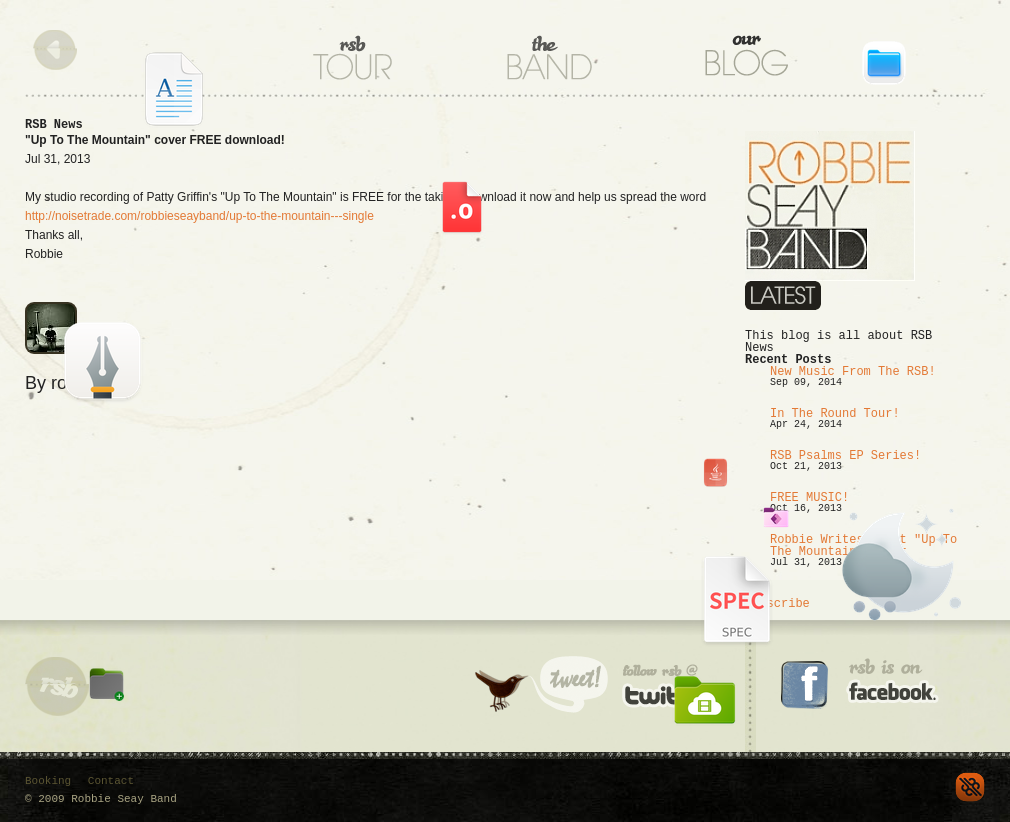 The height and width of the screenshot is (822, 1010). Describe the element at coordinates (462, 208) in the screenshot. I see `object file type indicator` at that location.